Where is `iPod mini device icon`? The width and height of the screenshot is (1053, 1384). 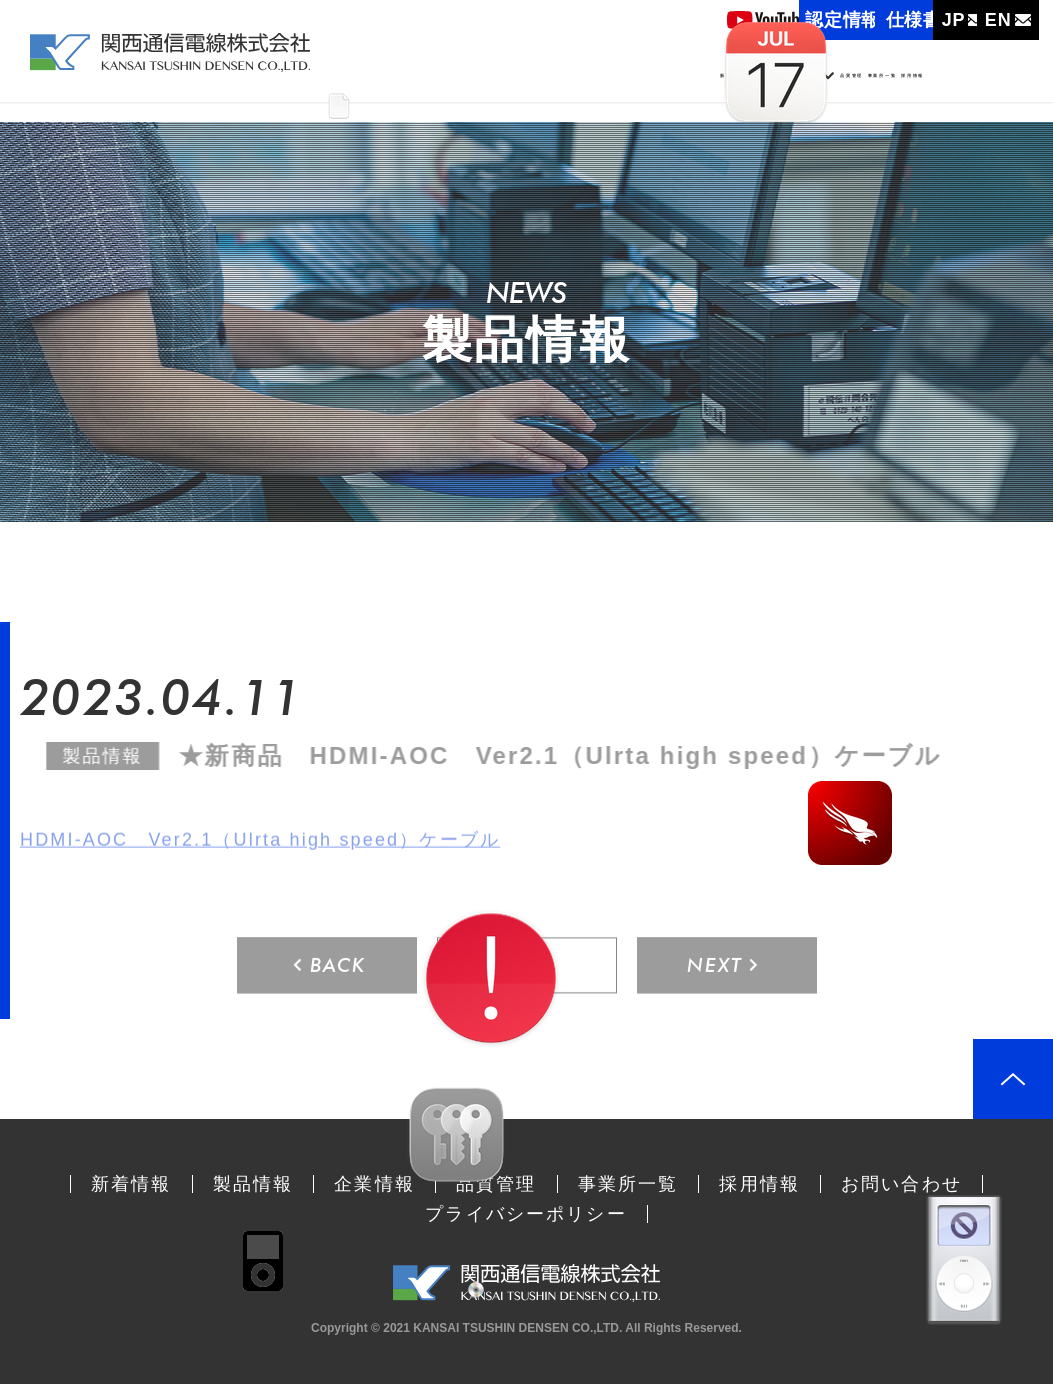
iPod mini device icon is located at coordinates (964, 1260).